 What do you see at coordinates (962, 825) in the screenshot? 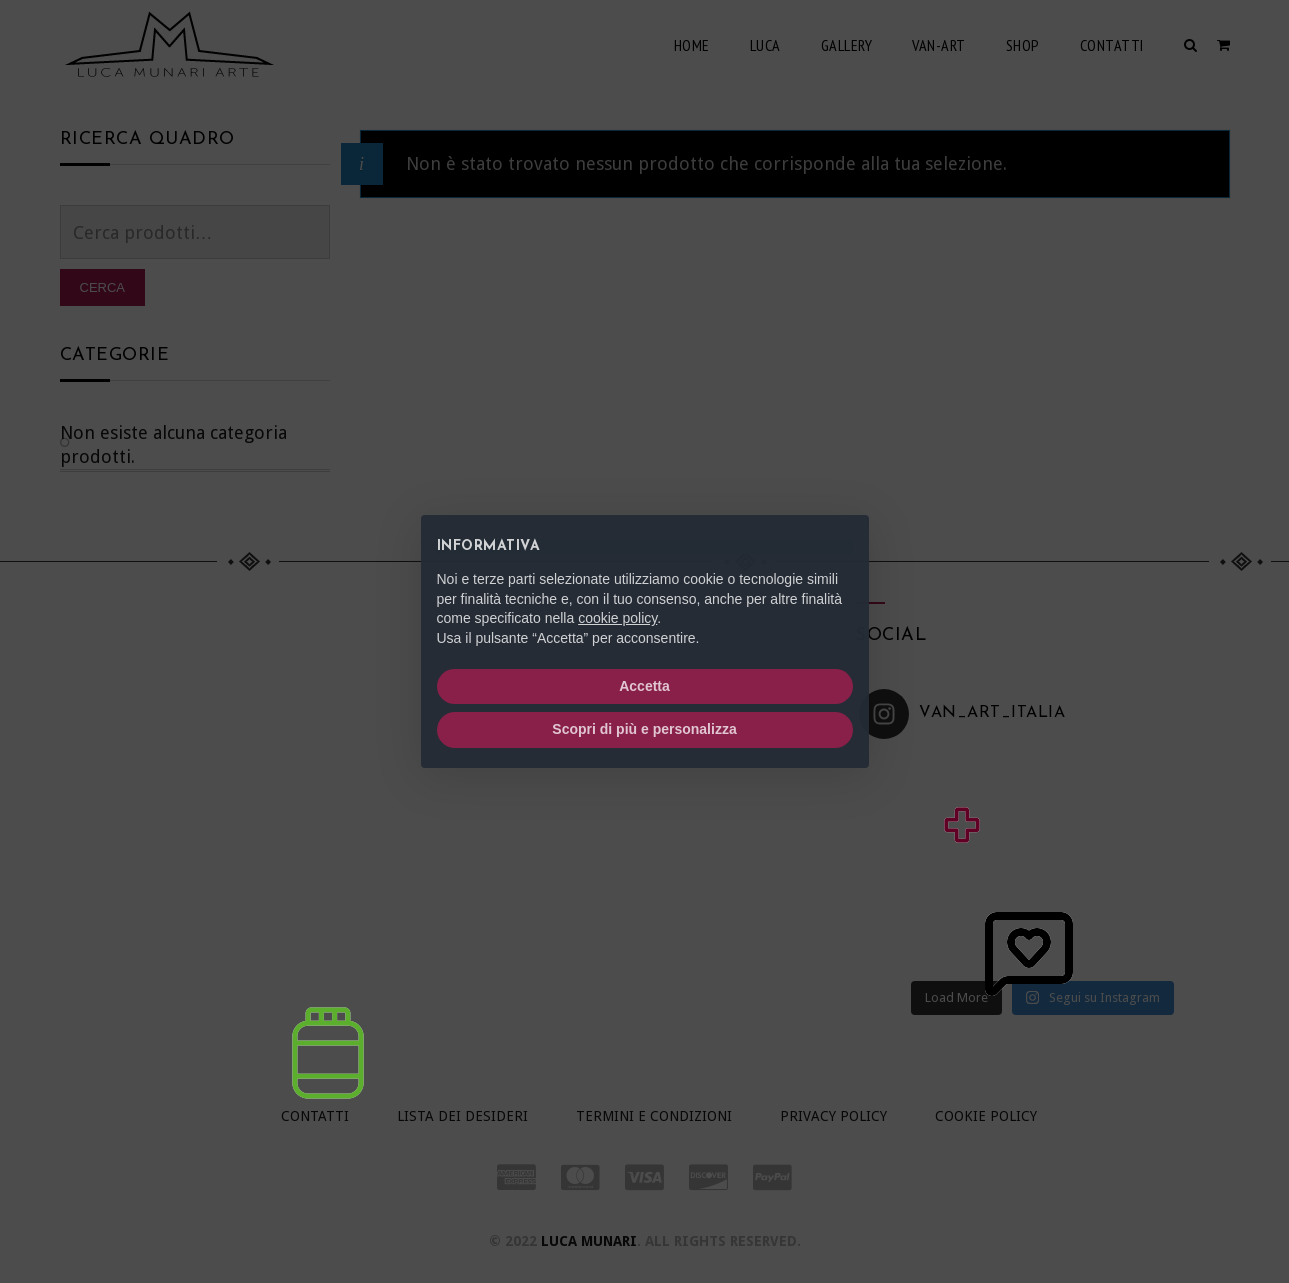
I see `access health or medical information` at bounding box center [962, 825].